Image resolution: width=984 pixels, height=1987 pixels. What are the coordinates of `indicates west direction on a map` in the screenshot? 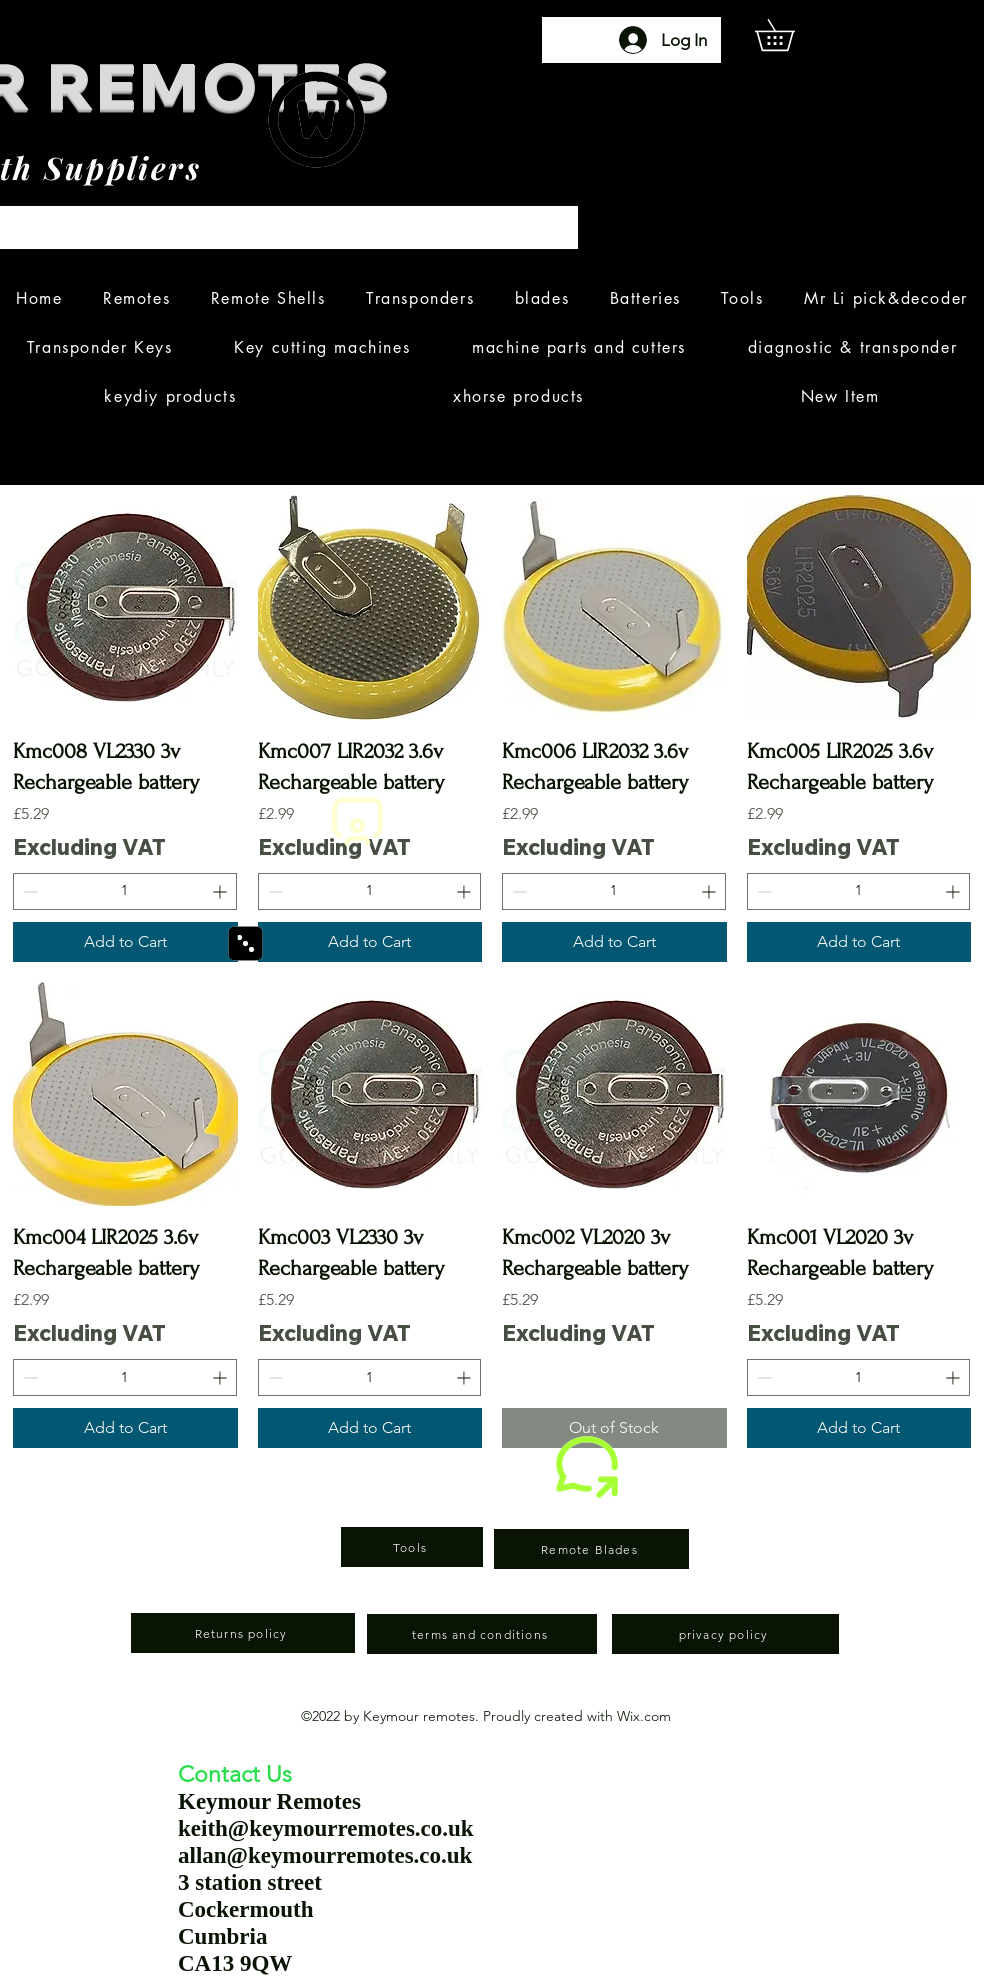 It's located at (316, 119).